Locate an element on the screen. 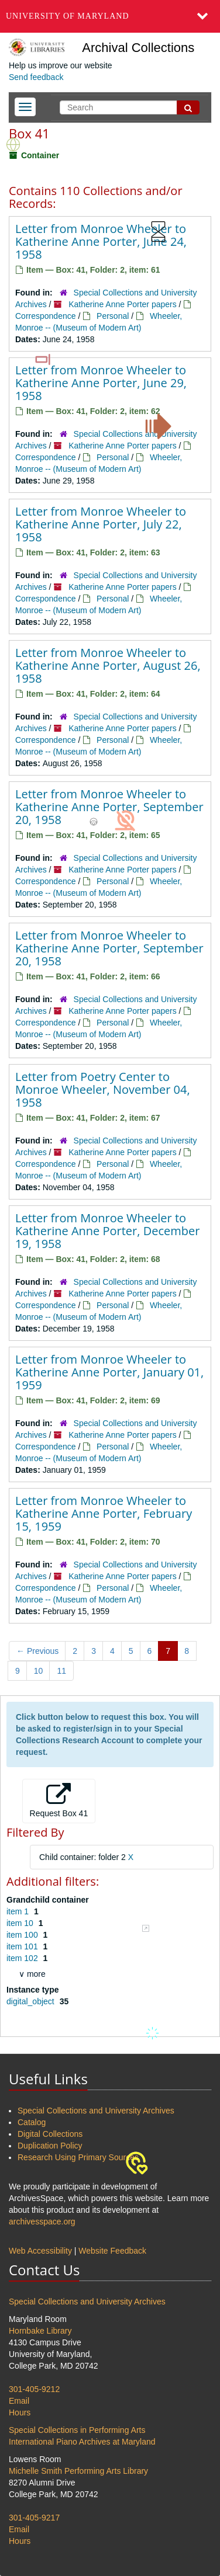 The width and height of the screenshot is (220, 2576). webcam is disabled or turned off is located at coordinates (126, 821).